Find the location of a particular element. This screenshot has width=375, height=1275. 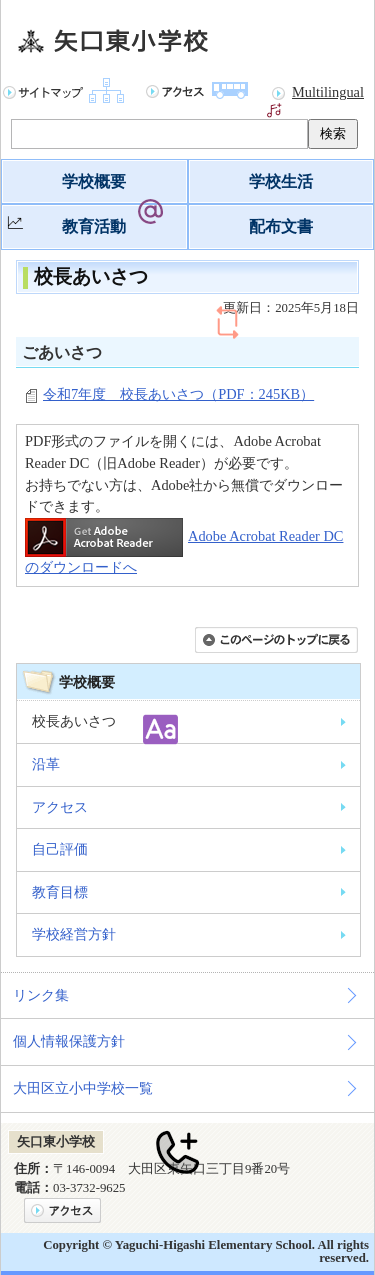

rotate device orientation is located at coordinates (227, 322).